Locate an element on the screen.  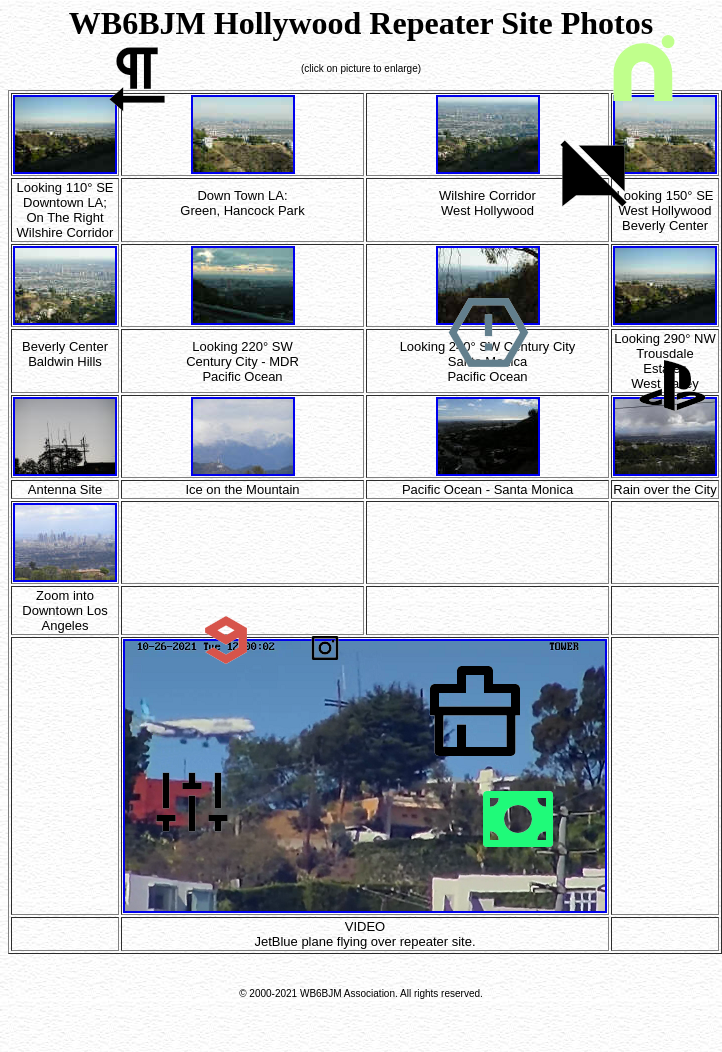
switch text direction to right-to-left is located at coordinates (140, 78).